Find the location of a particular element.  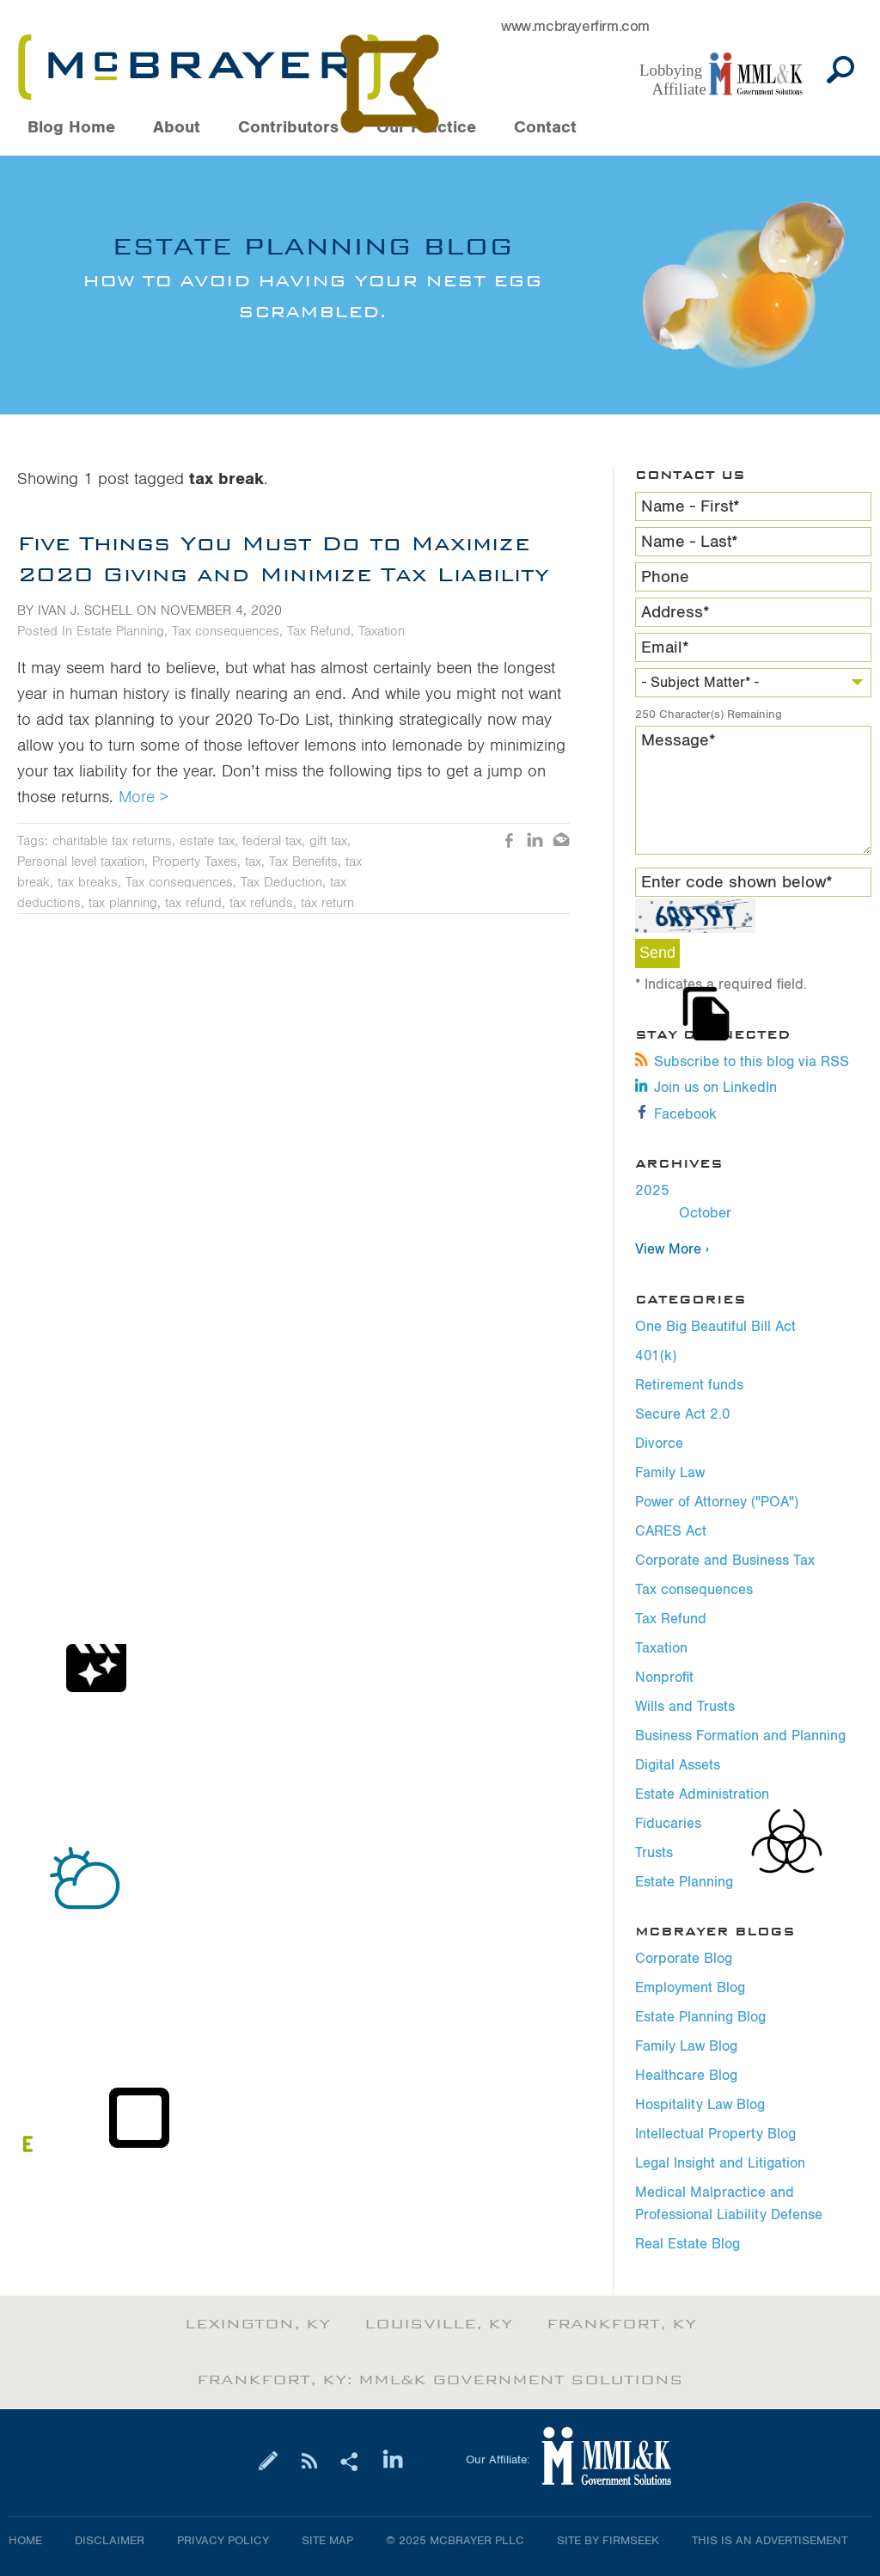

copy file to clipboard is located at coordinates (707, 1014).